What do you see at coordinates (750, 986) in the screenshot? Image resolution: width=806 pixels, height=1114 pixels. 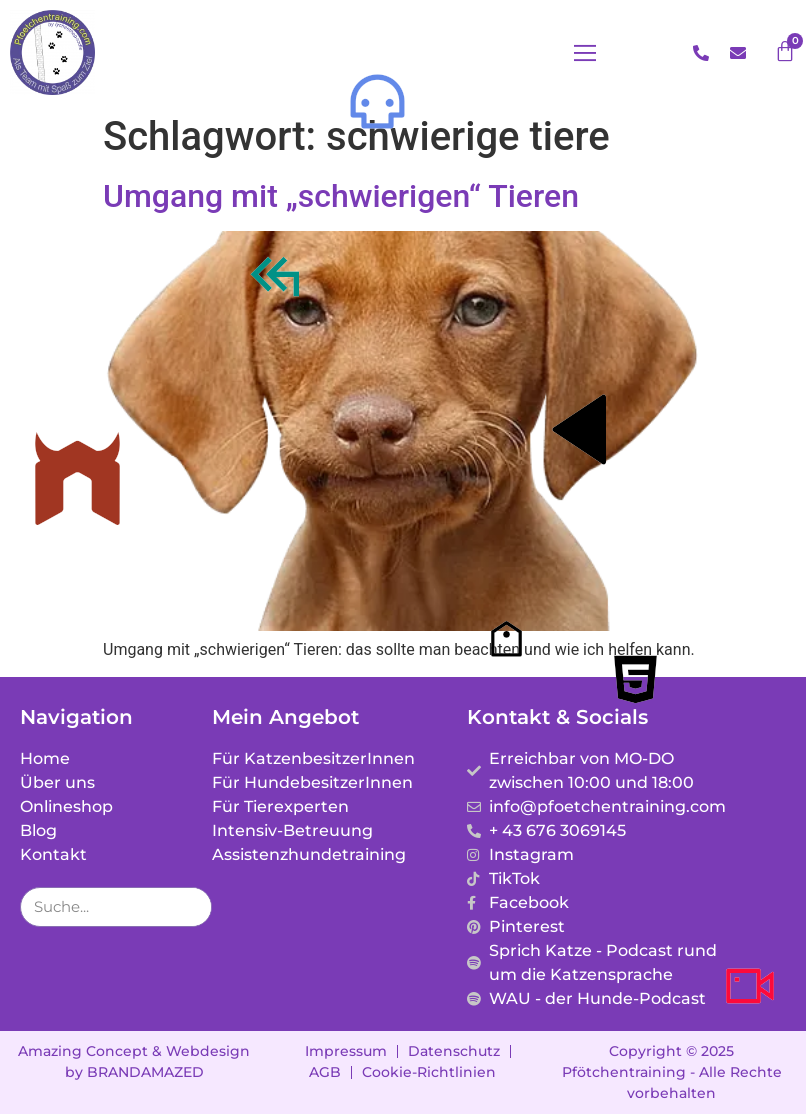 I see `start recording a video` at bounding box center [750, 986].